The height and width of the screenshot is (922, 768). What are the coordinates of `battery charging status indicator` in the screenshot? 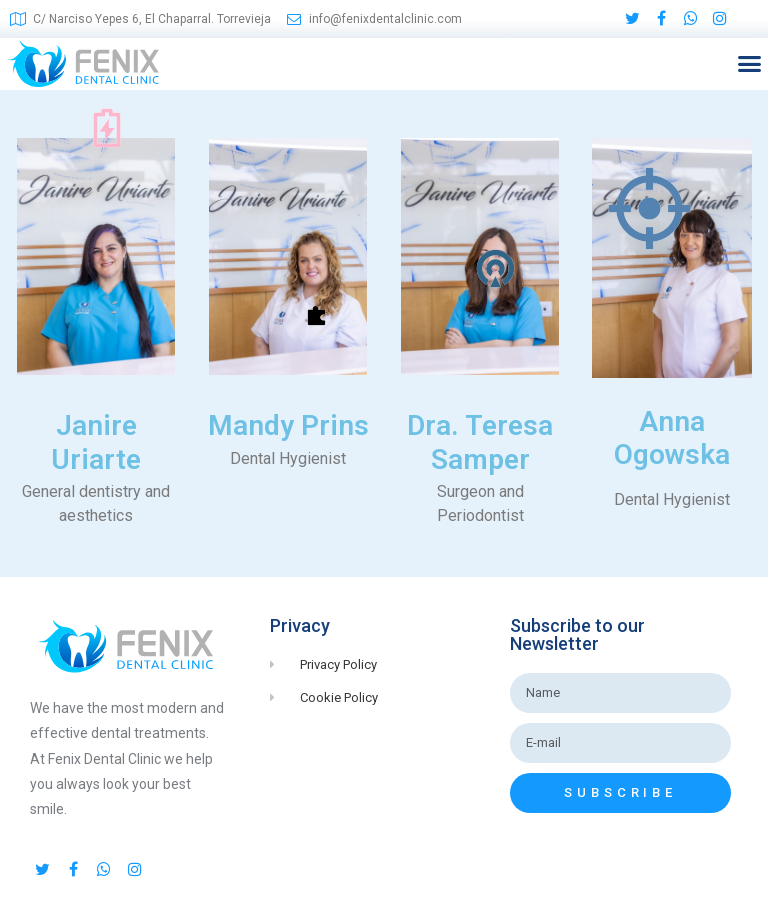 It's located at (107, 128).